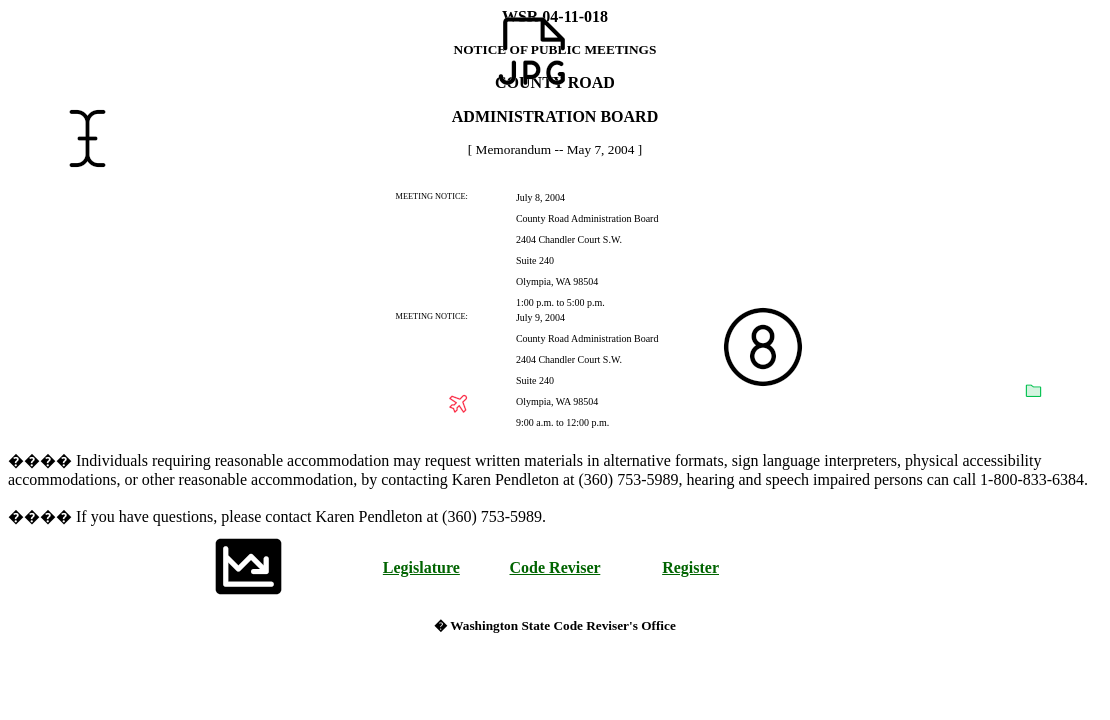  What do you see at coordinates (1033, 390) in the screenshot?
I see `access files and documents` at bounding box center [1033, 390].